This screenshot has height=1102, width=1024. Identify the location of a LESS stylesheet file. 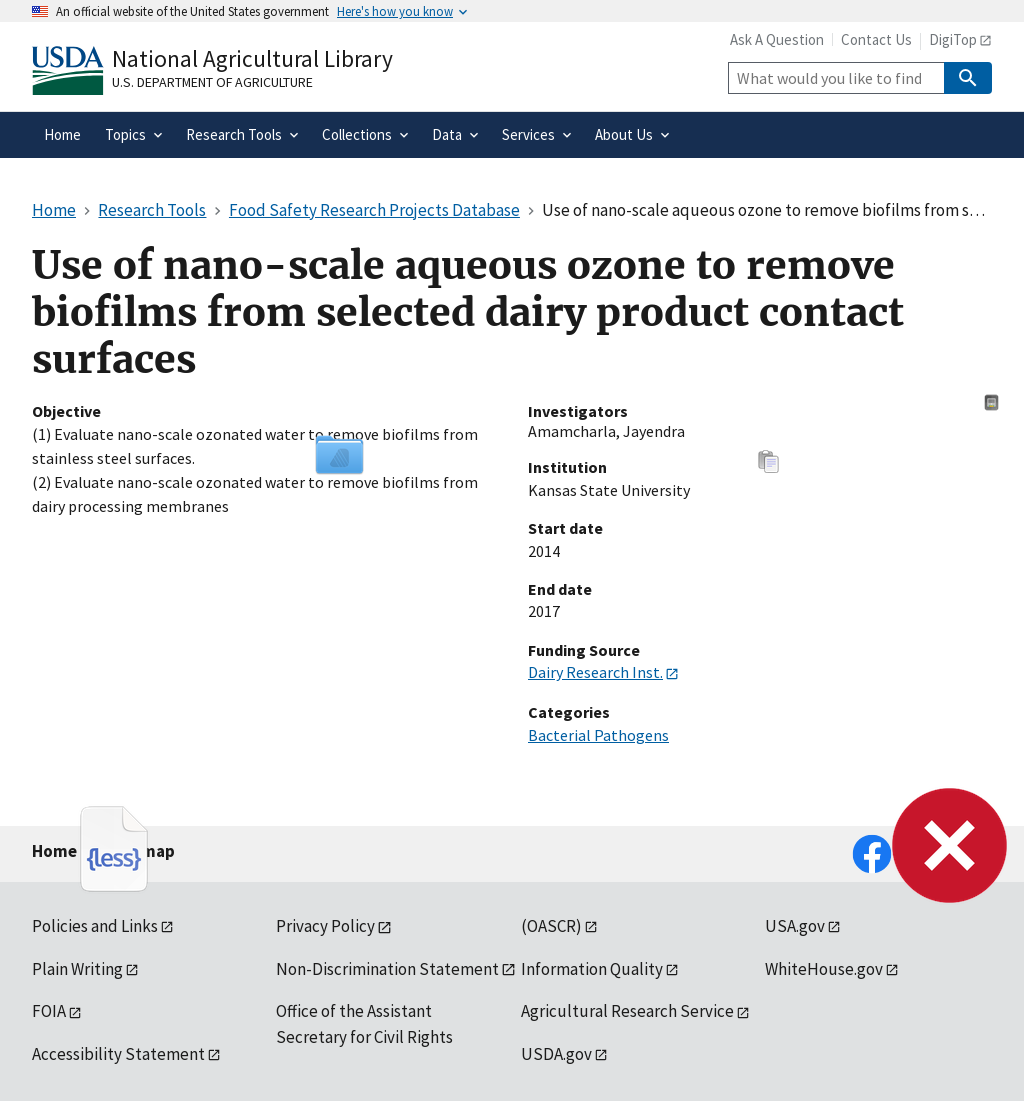
(114, 849).